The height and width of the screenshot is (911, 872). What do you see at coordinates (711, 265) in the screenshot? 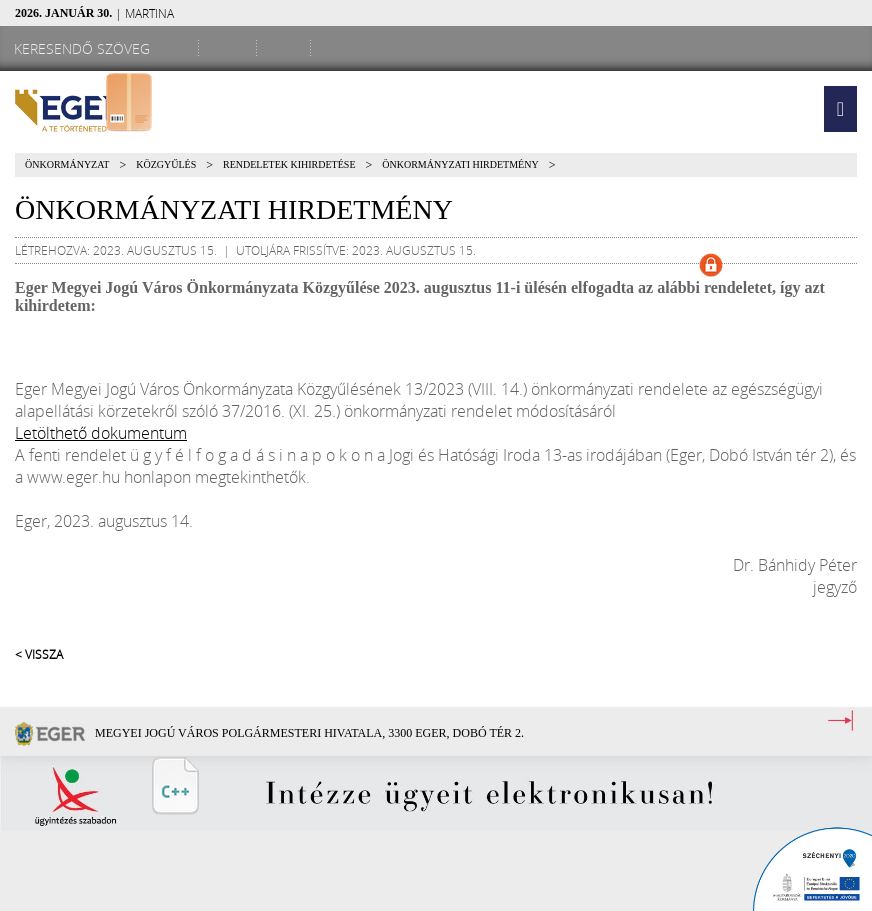
I see `brightness settings are locked` at bounding box center [711, 265].